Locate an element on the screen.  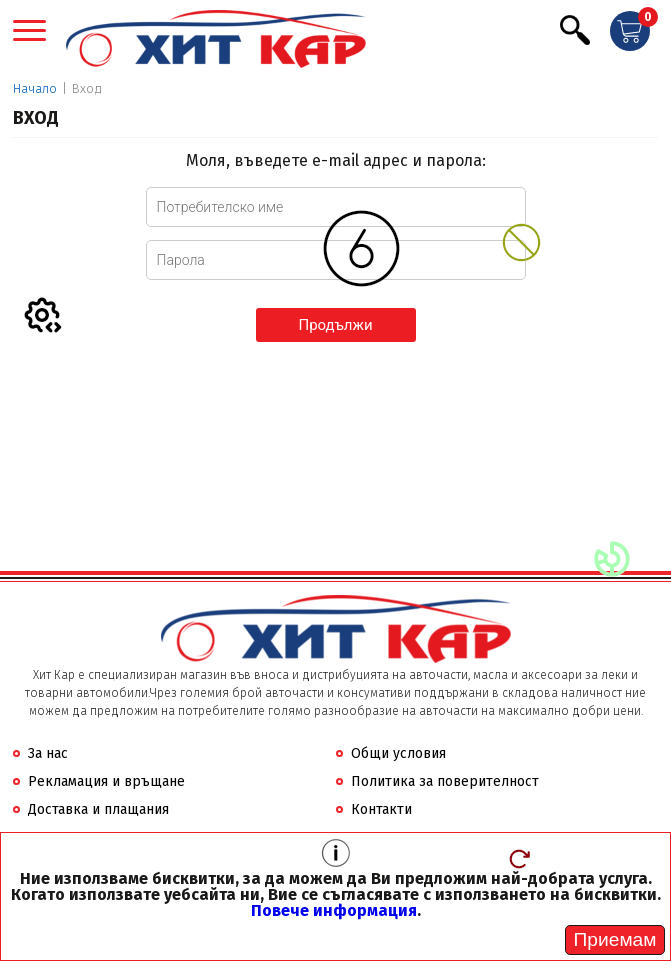
indicates step 6 in a multi-step process is located at coordinates (361, 248).